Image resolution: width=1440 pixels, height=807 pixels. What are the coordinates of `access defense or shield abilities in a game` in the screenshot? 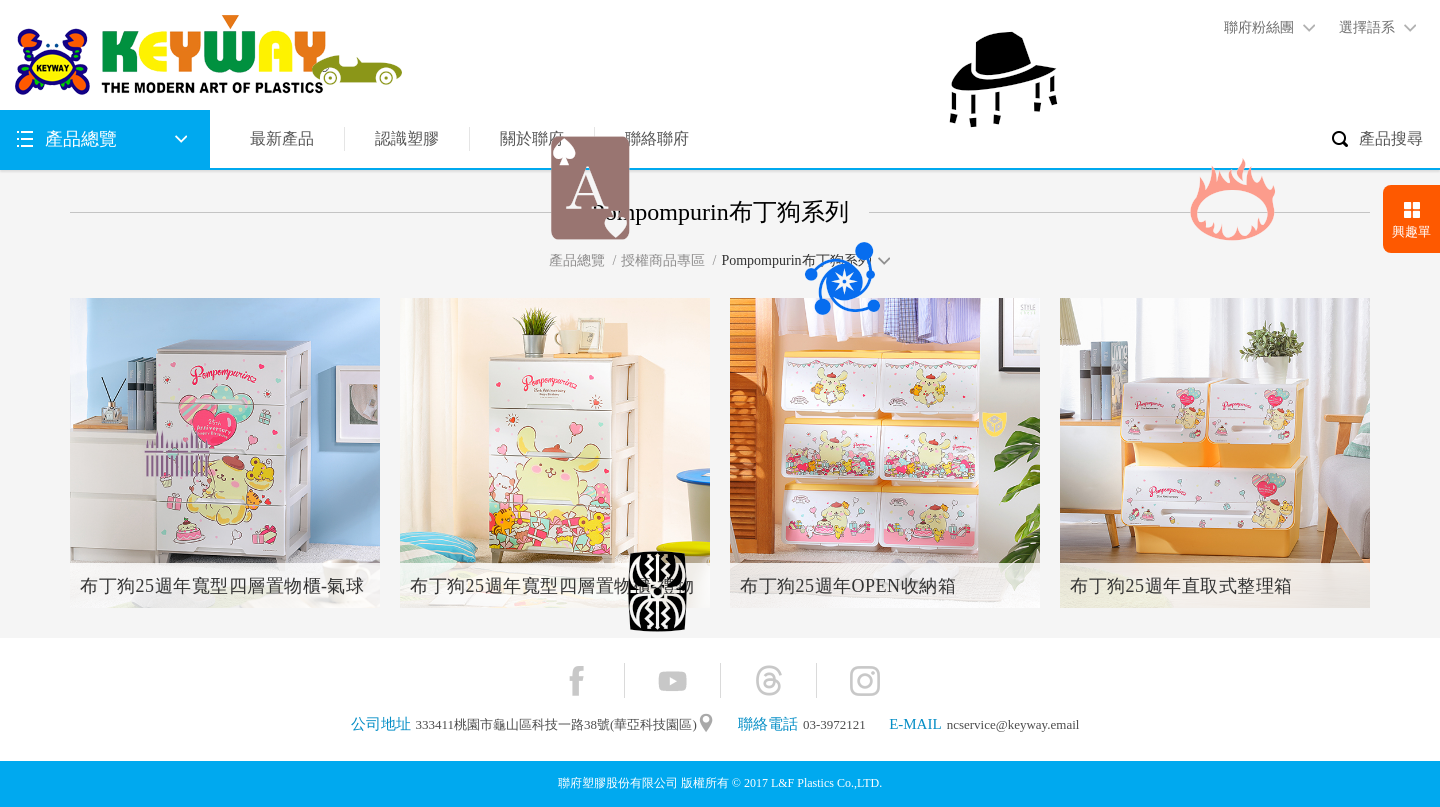 It's located at (657, 591).